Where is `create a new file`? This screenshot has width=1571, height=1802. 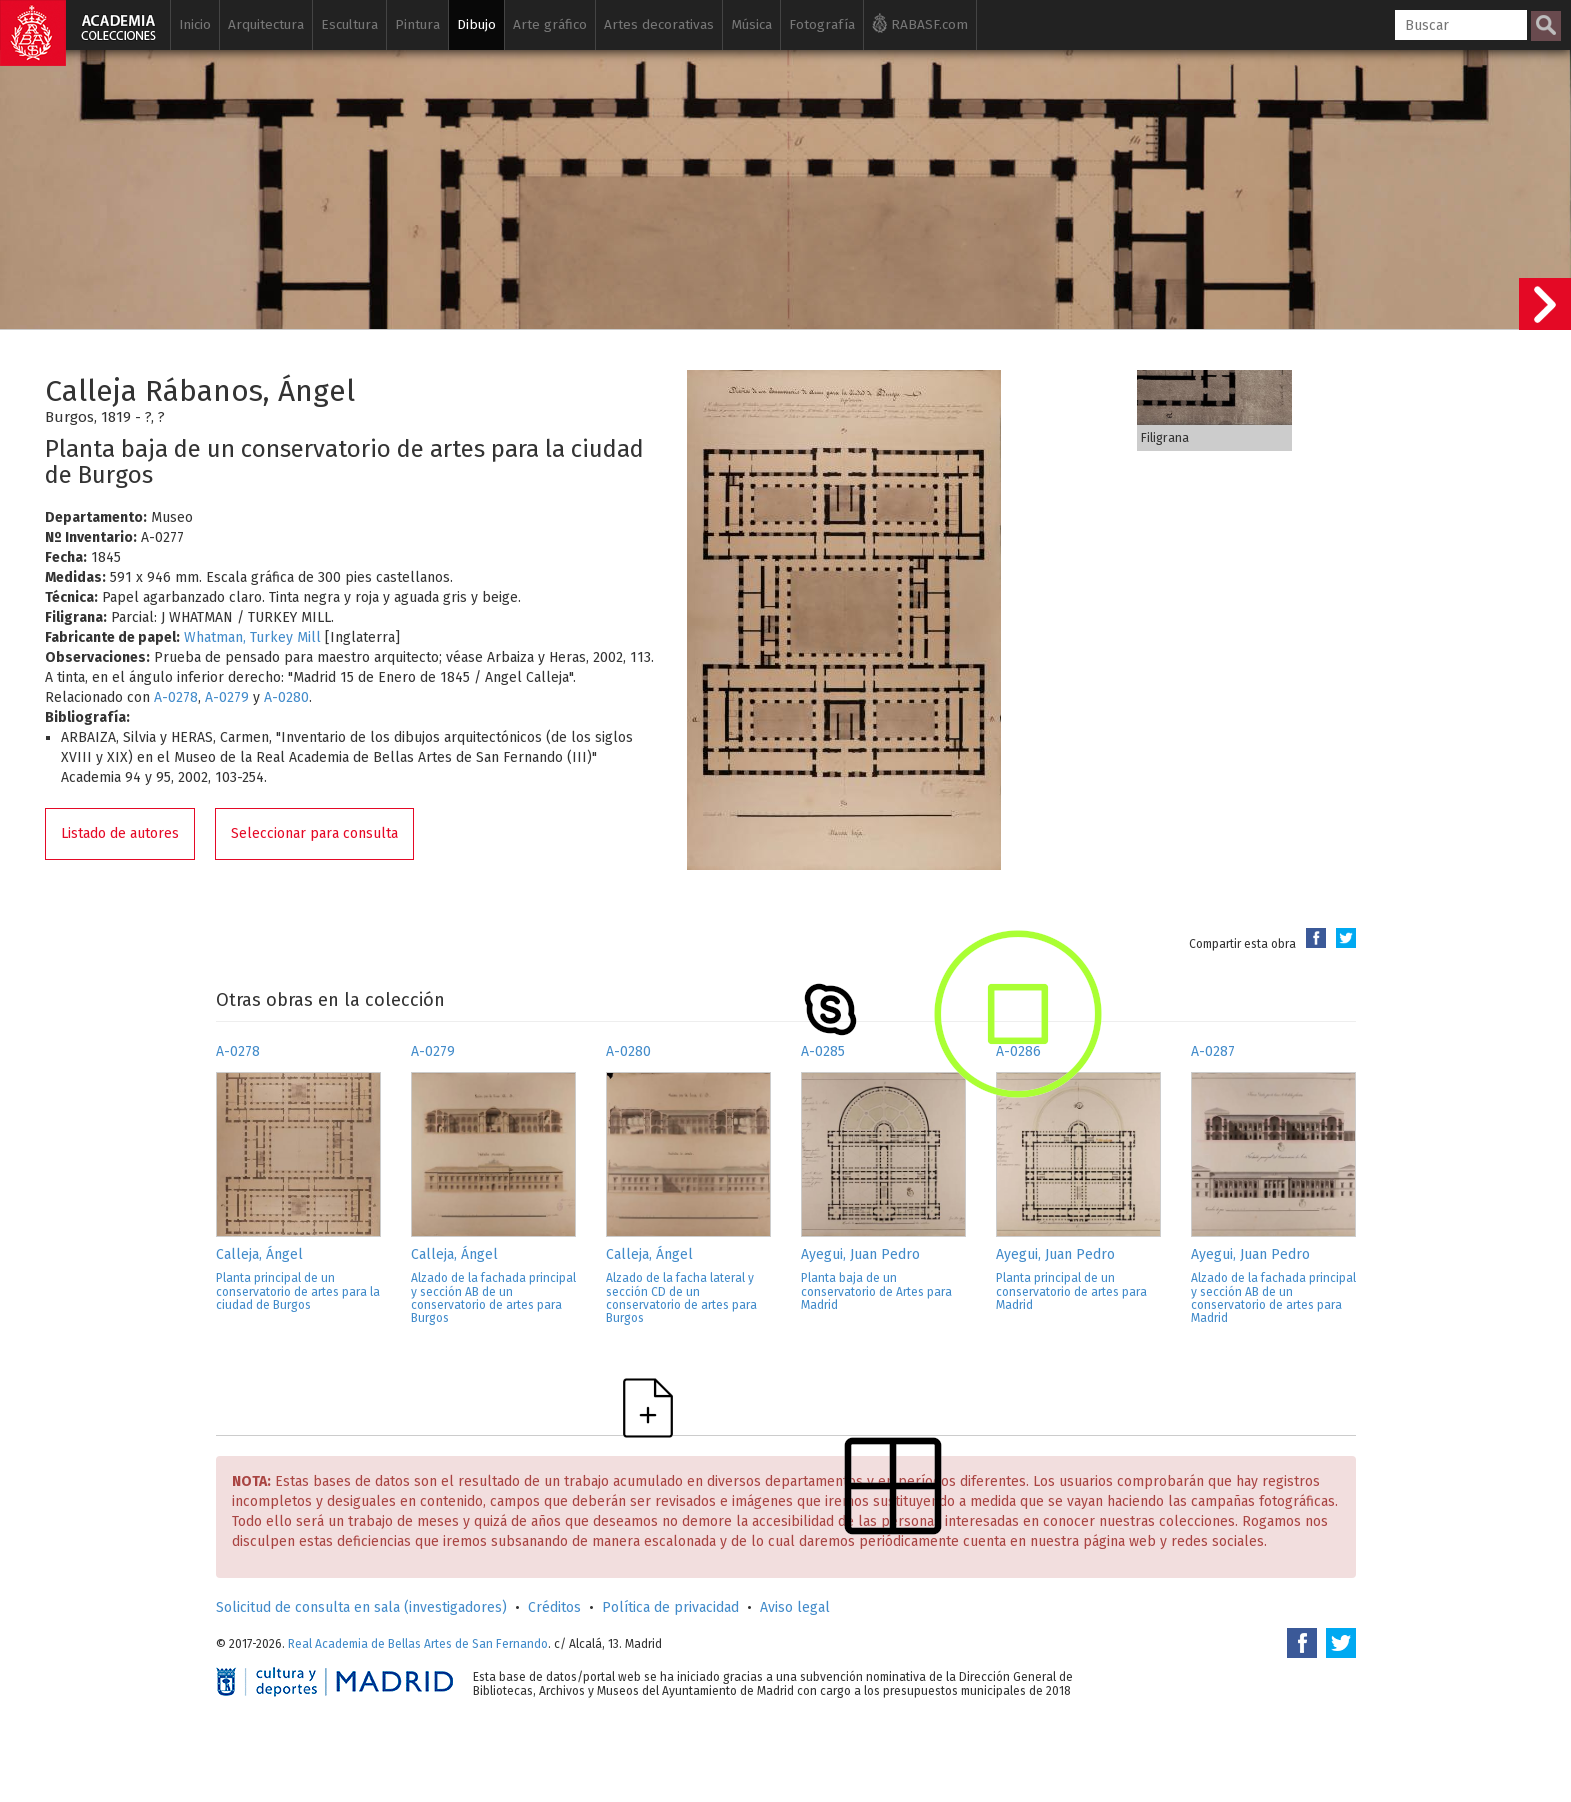
create a new file is located at coordinates (648, 1408).